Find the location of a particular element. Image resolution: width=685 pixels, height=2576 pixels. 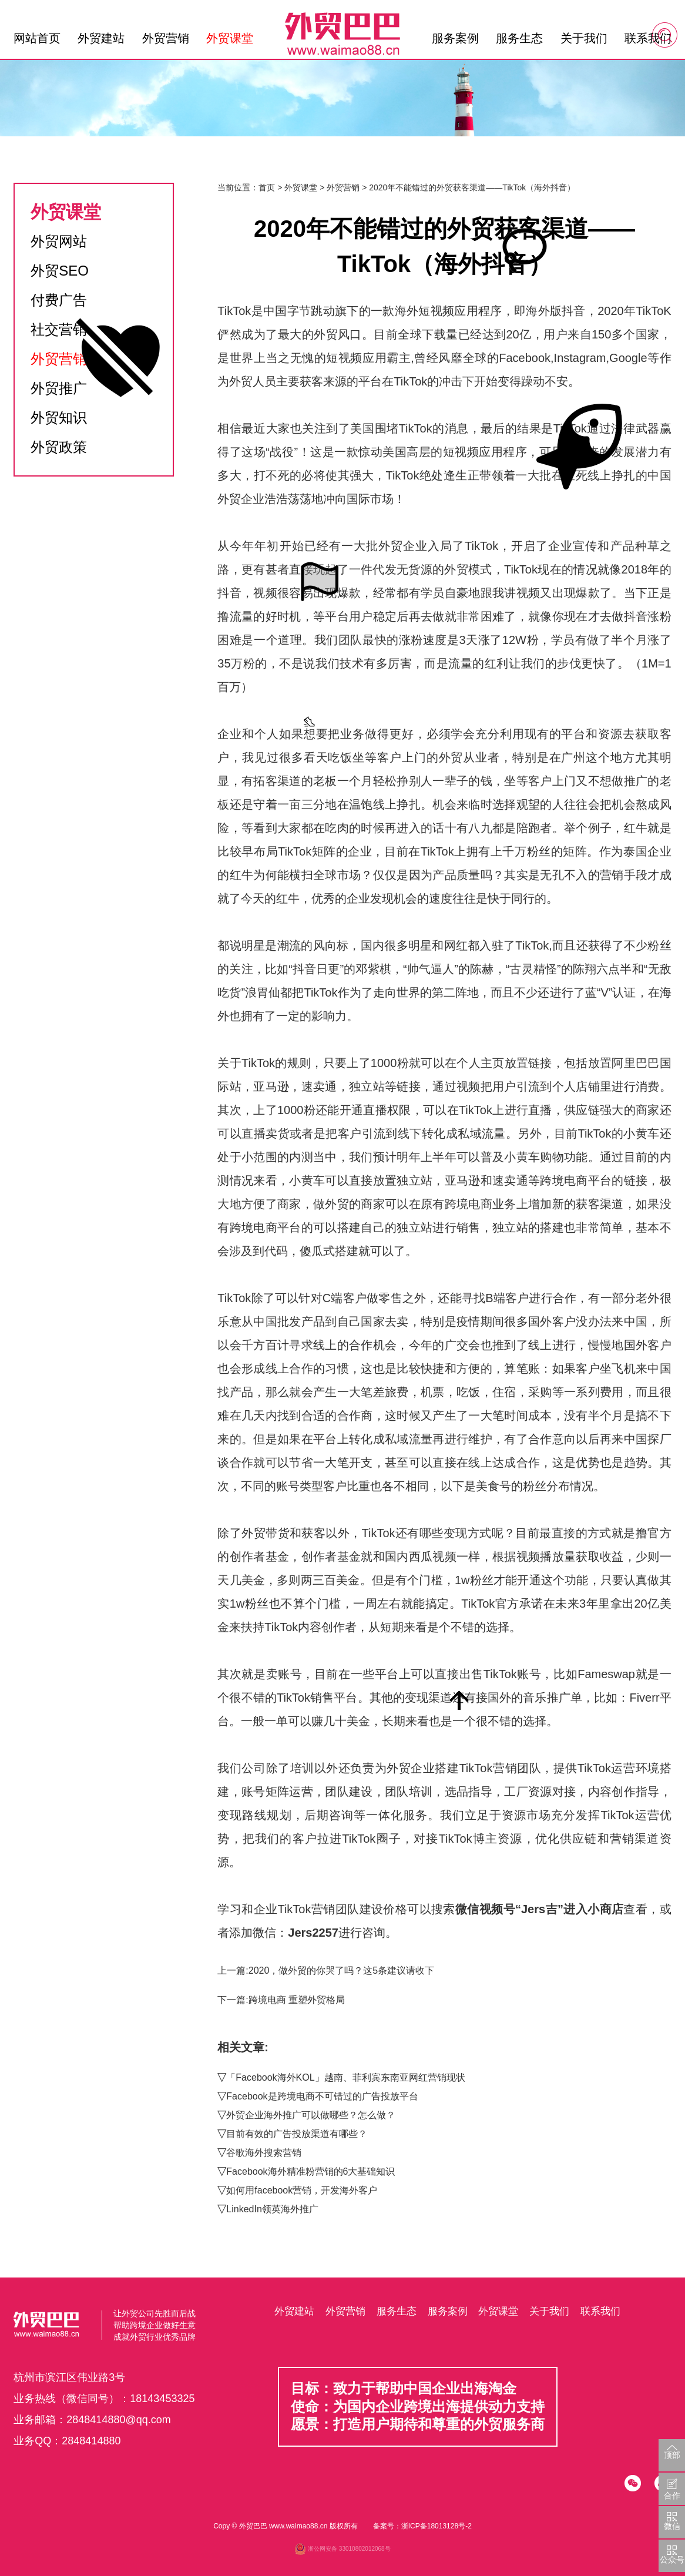

flag or mark an item for follow-up is located at coordinates (318, 581).